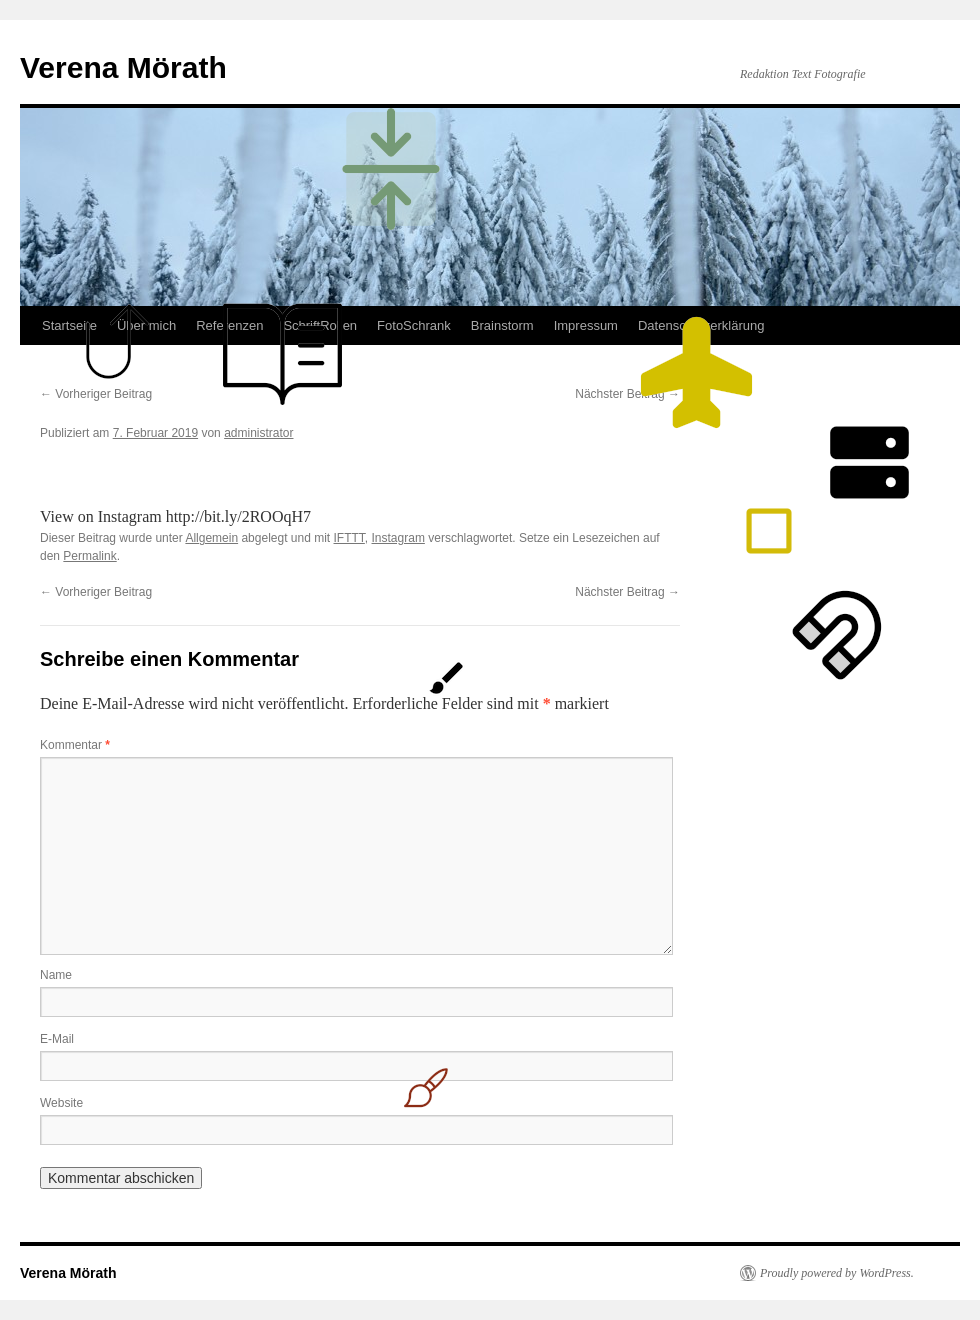 The image size is (980, 1320). I want to click on access storage or server settings, so click(869, 462).